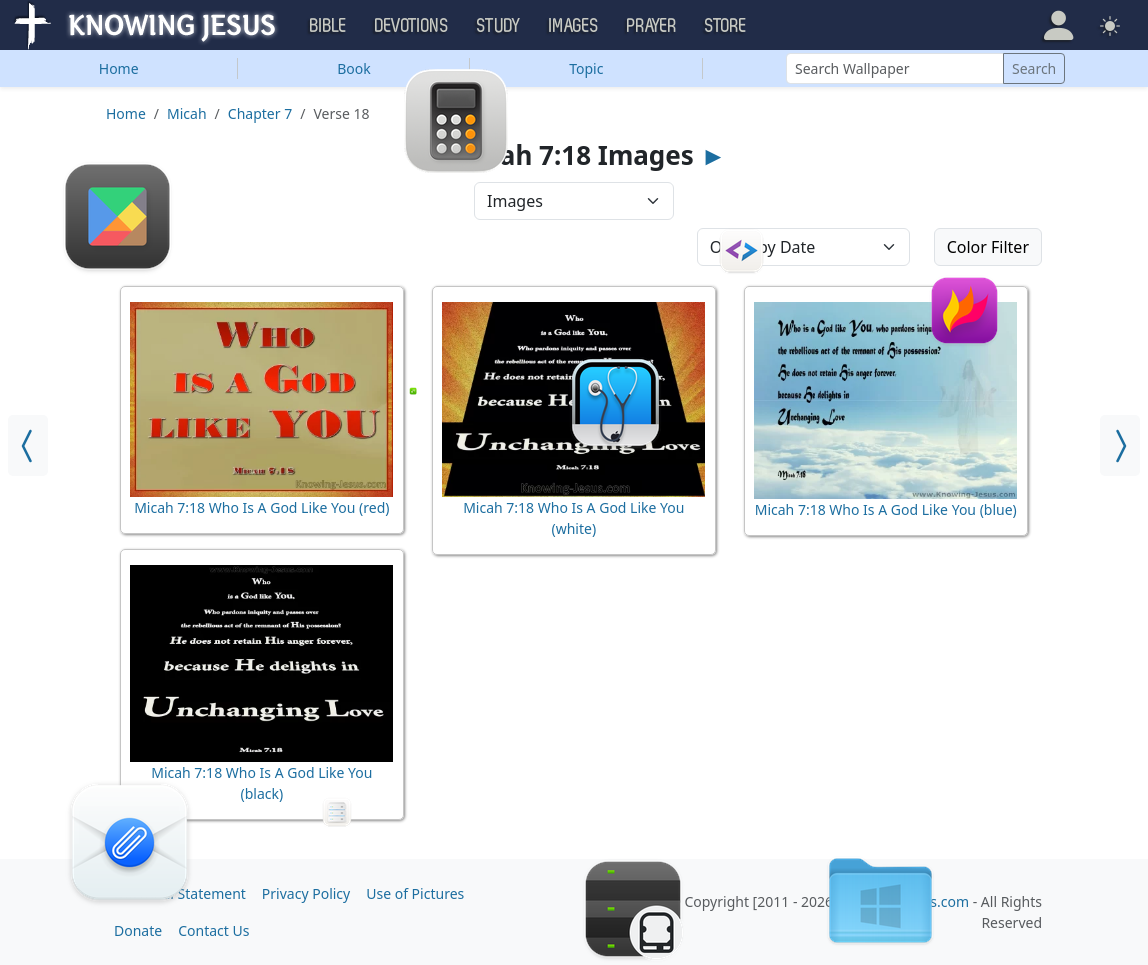 This screenshot has height=965, width=1148. Describe the element at coordinates (964, 310) in the screenshot. I see `open flameshot screenshot tool` at that location.